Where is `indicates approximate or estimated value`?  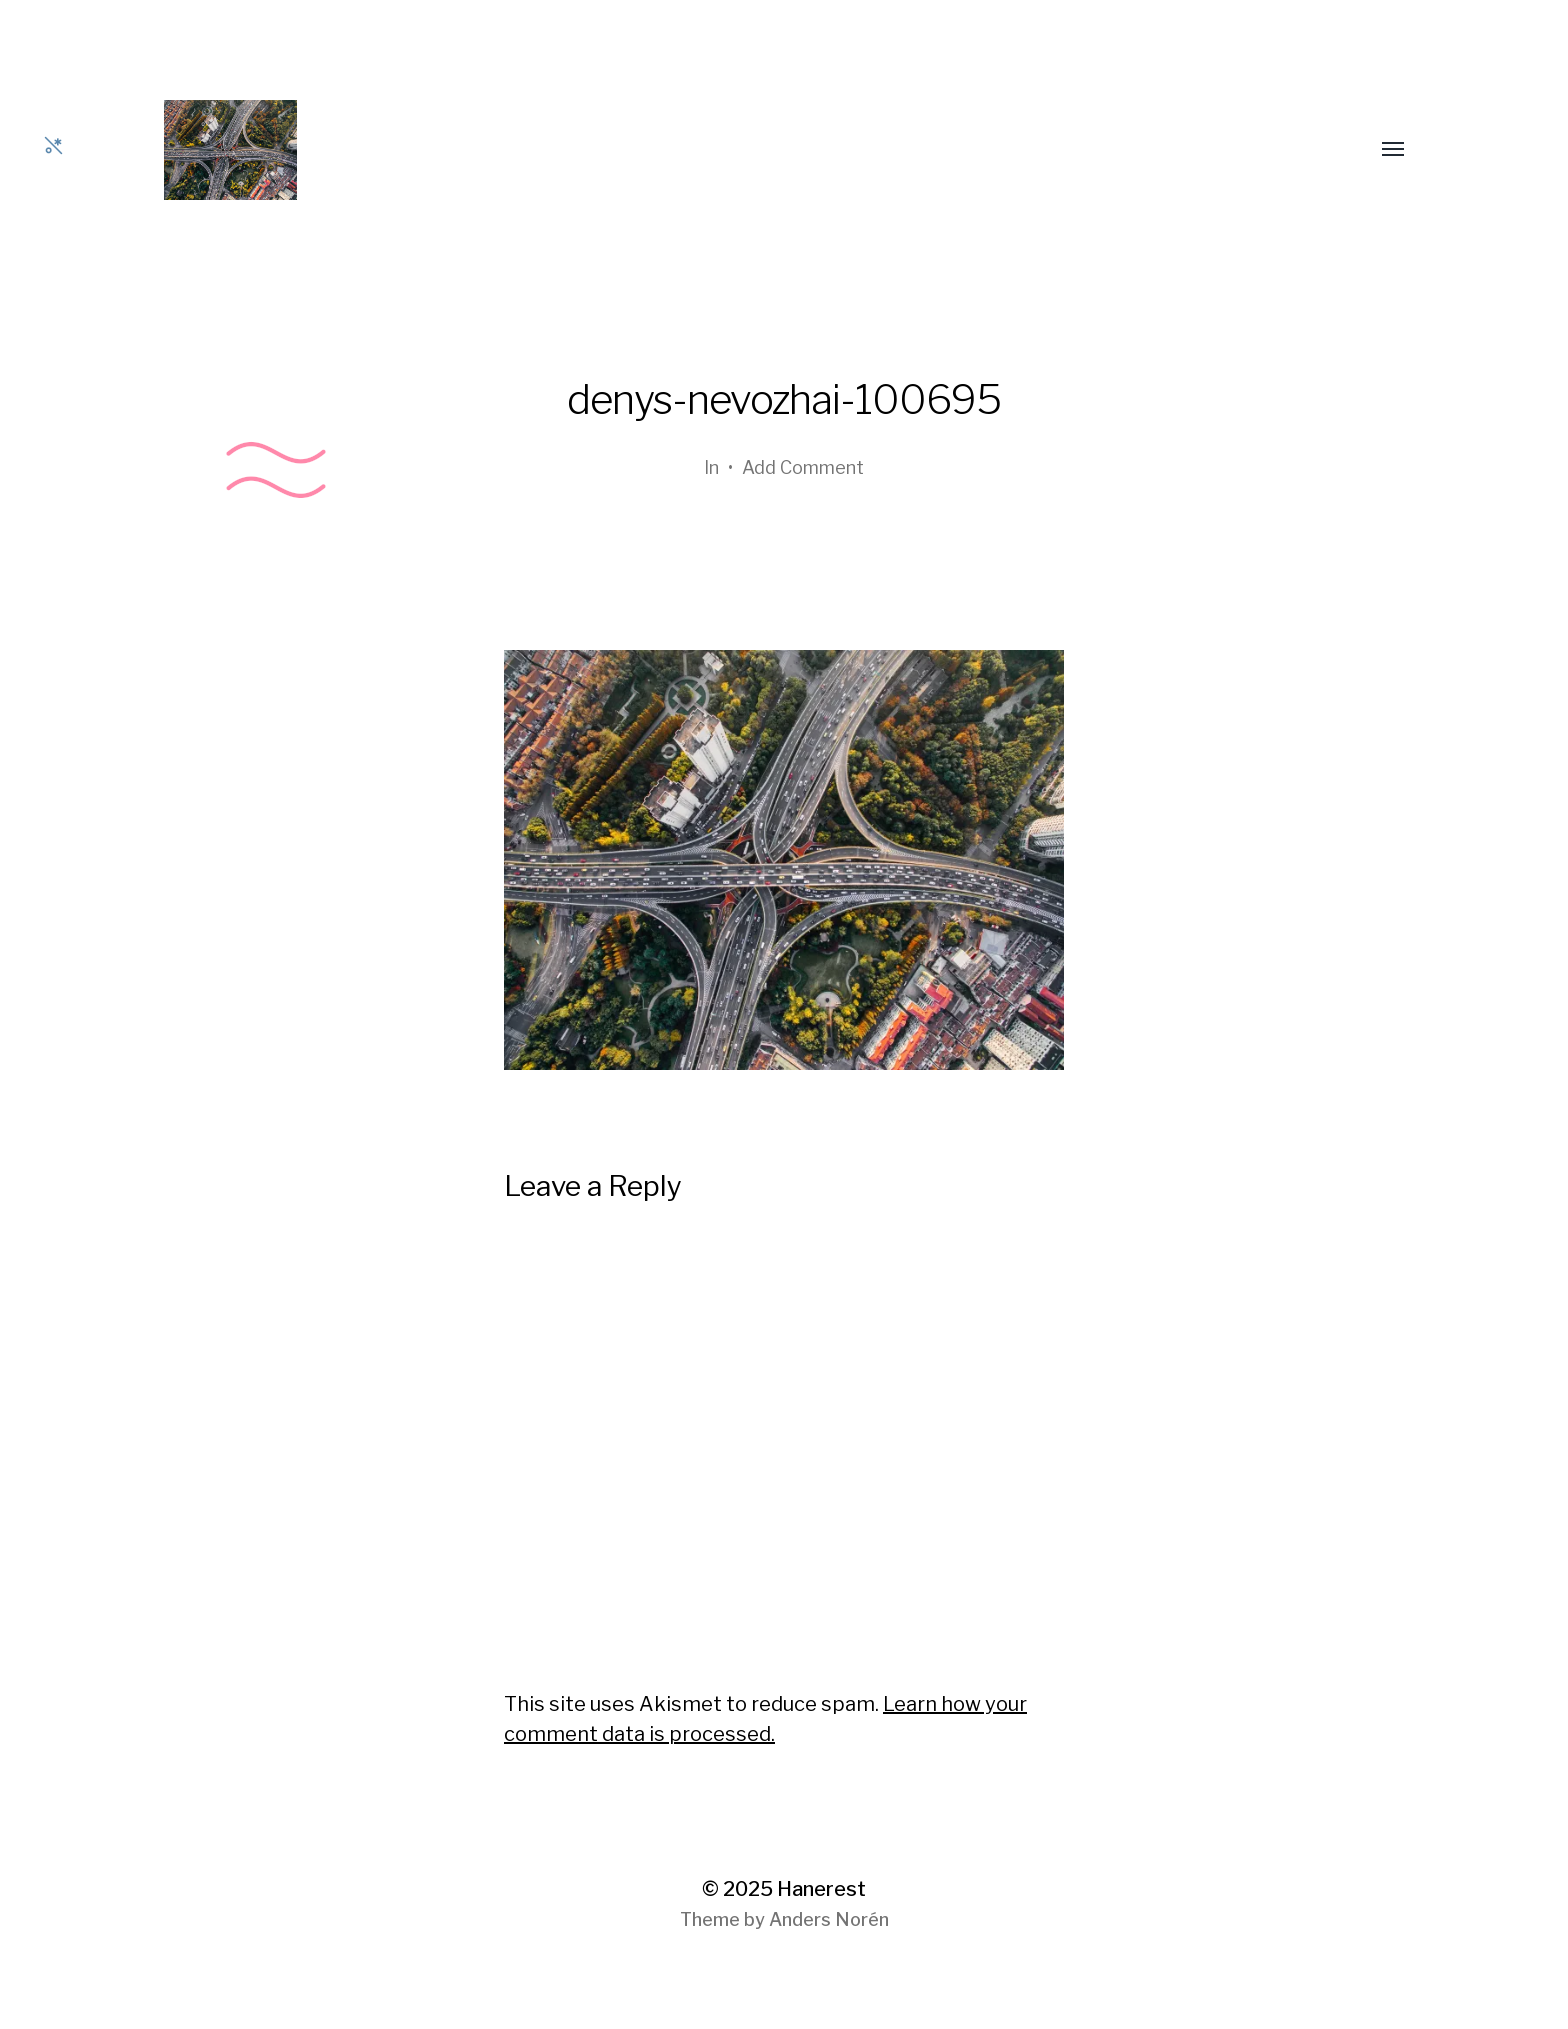 indicates approximate or estimated value is located at coordinates (276, 470).